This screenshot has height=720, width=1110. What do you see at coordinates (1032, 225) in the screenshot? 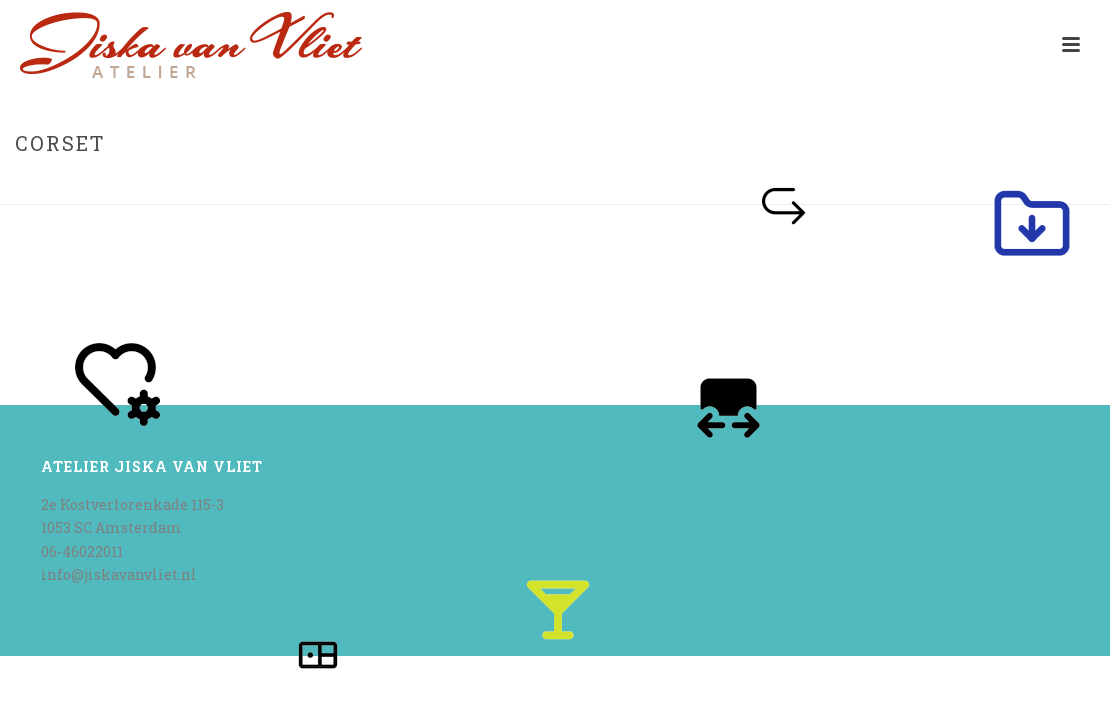
I see `download to folder` at bounding box center [1032, 225].